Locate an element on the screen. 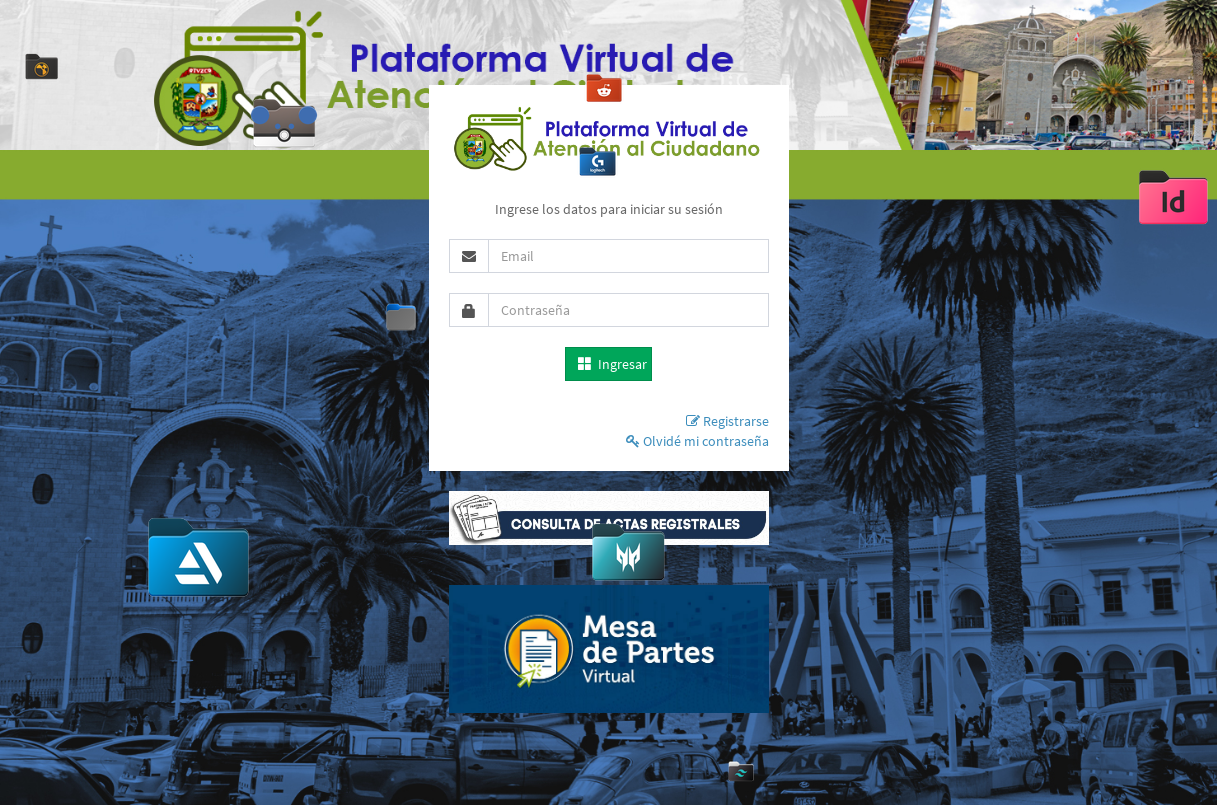 Image resolution: width=1217 pixels, height=805 pixels. open a folder or directory is located at coordinates (401, 317).